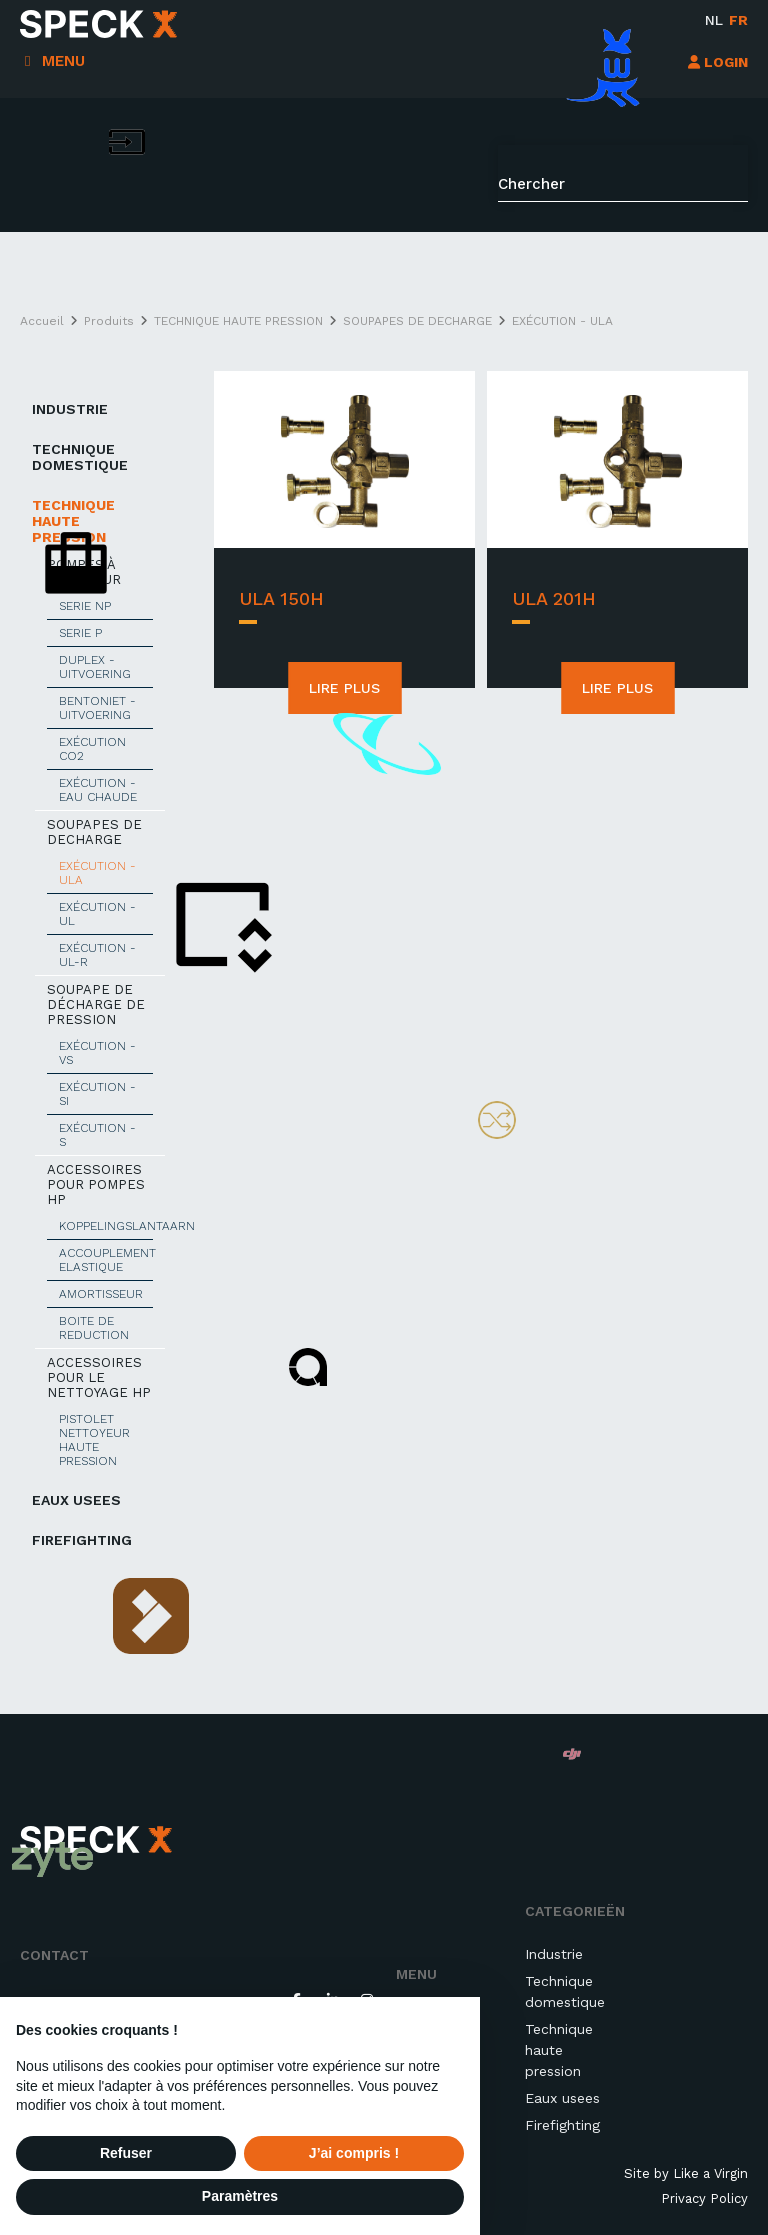  What do you see at coordinates (603, 68) in the screenshot?
I see `open wallabag read-it-later app` at bounding box center [603, 68].